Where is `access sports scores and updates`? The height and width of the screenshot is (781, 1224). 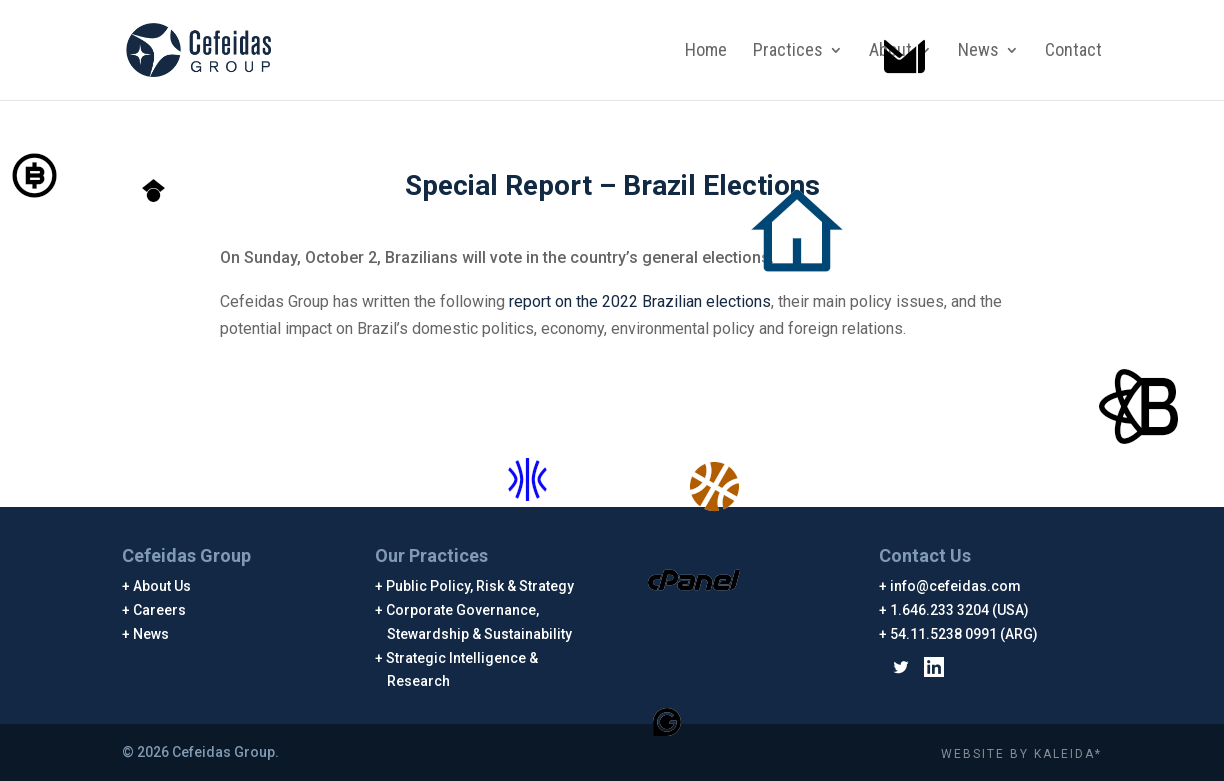 access sports scores and updates is located at coordinates (714, 486).